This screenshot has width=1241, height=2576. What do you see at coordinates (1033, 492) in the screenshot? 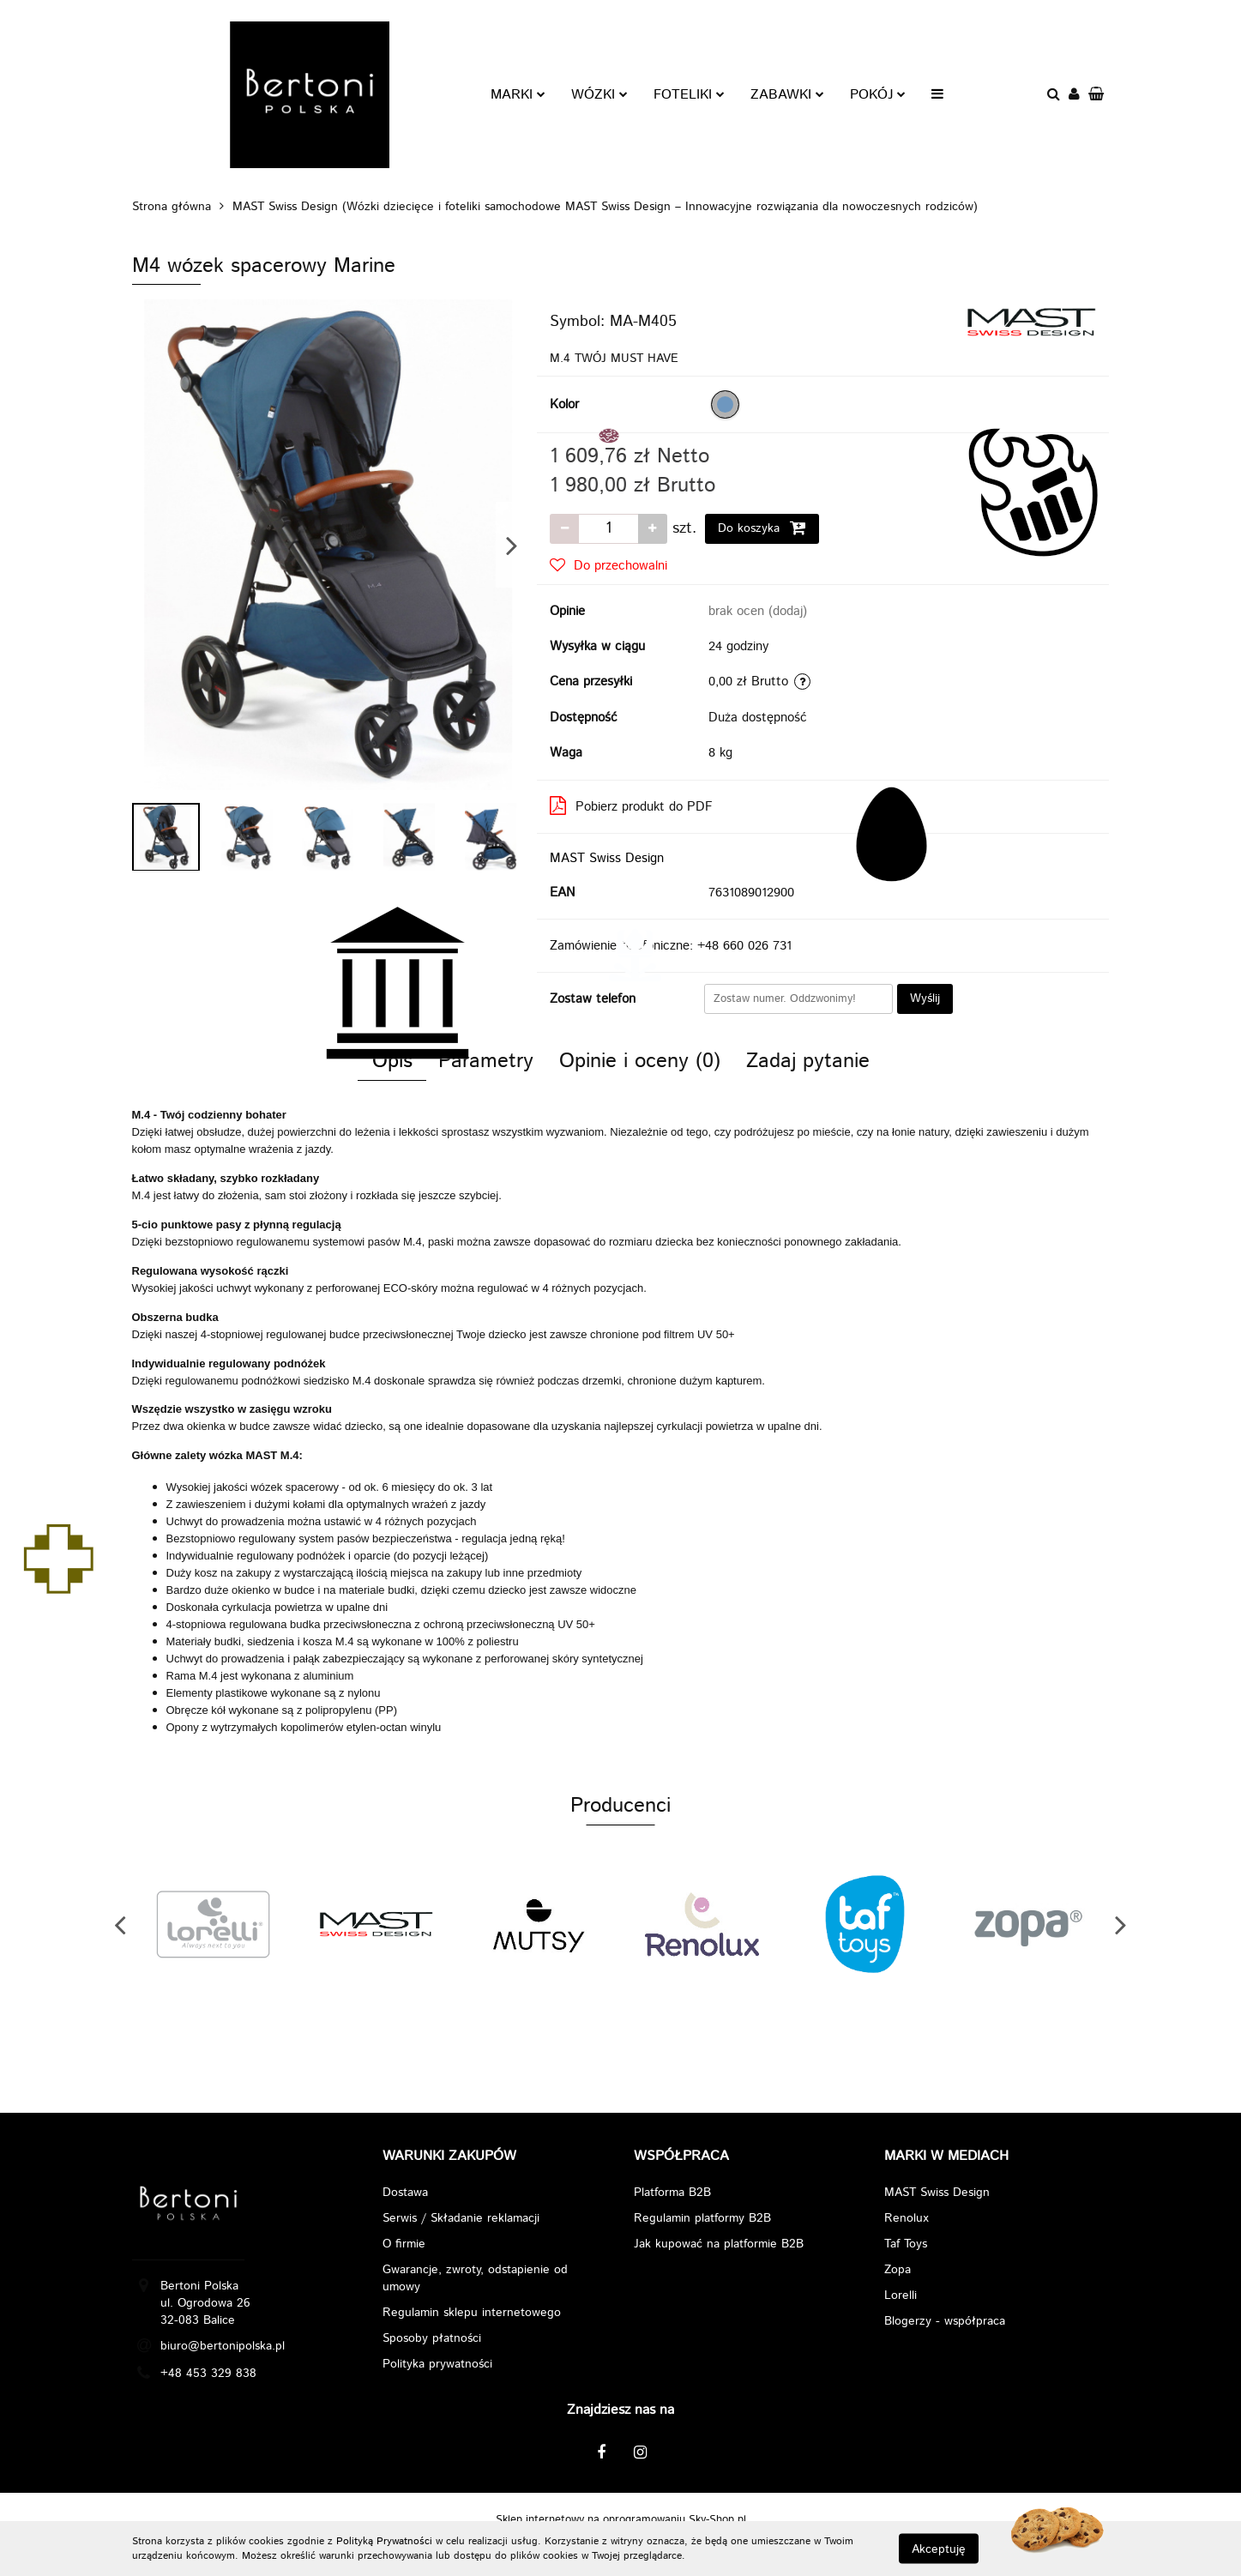
I see `activate fire punch ability or attack` at bounding box center [1033, 492].